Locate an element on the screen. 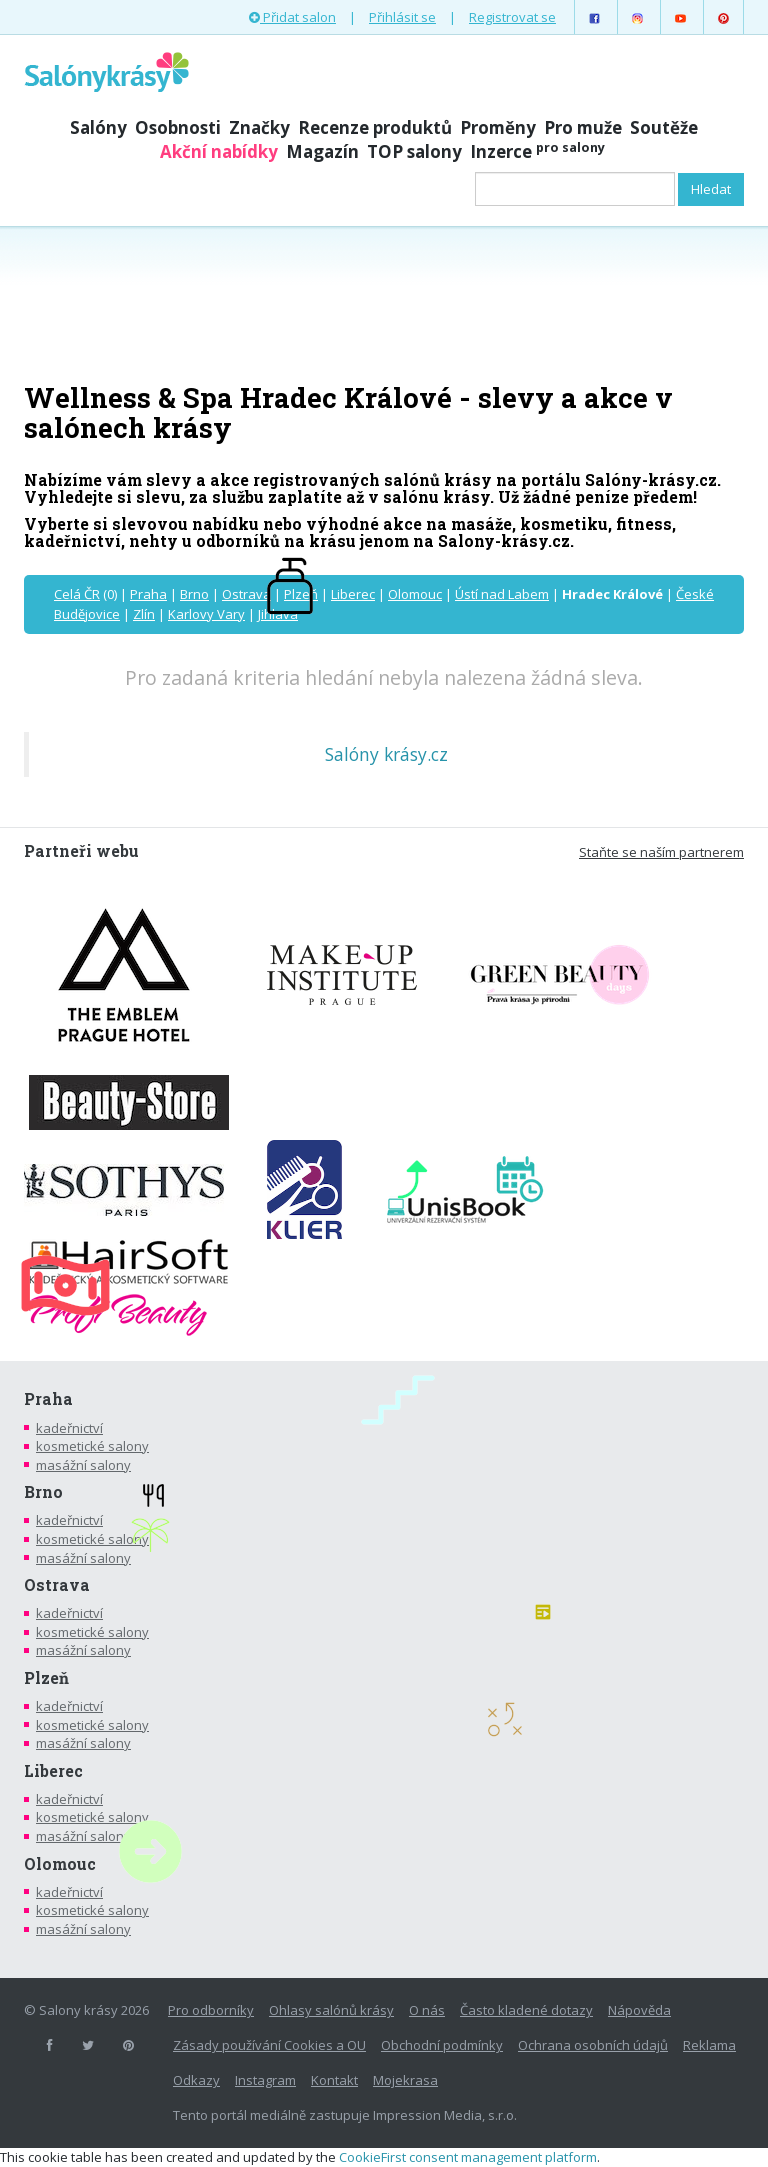  navigate to stairs or level changes is located at coordinates (398, 1400).